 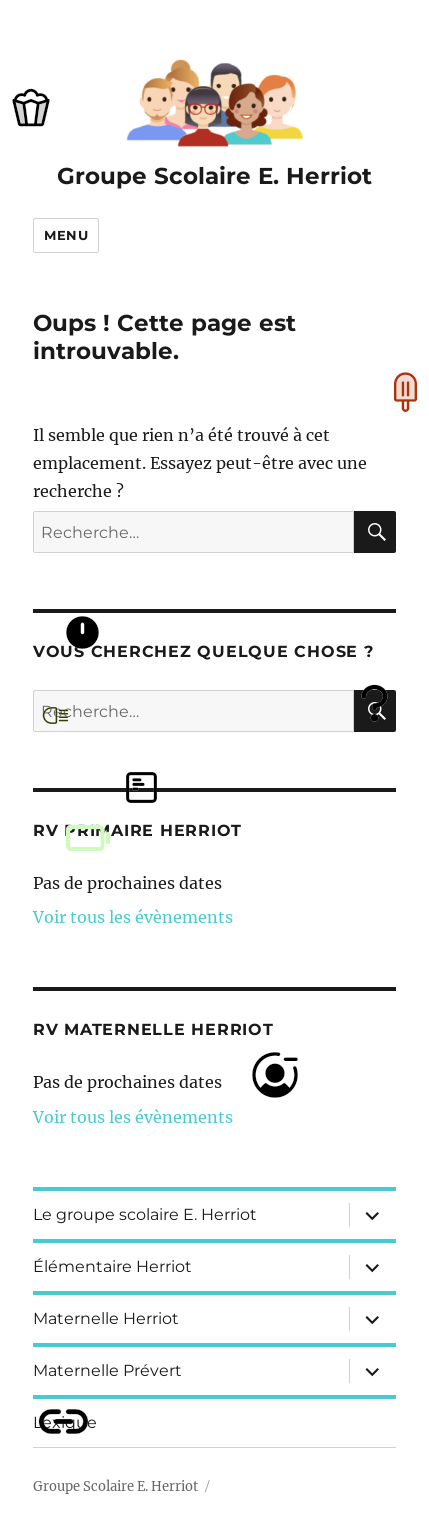 I want to click on access help or support, so click(x=374, y=702).